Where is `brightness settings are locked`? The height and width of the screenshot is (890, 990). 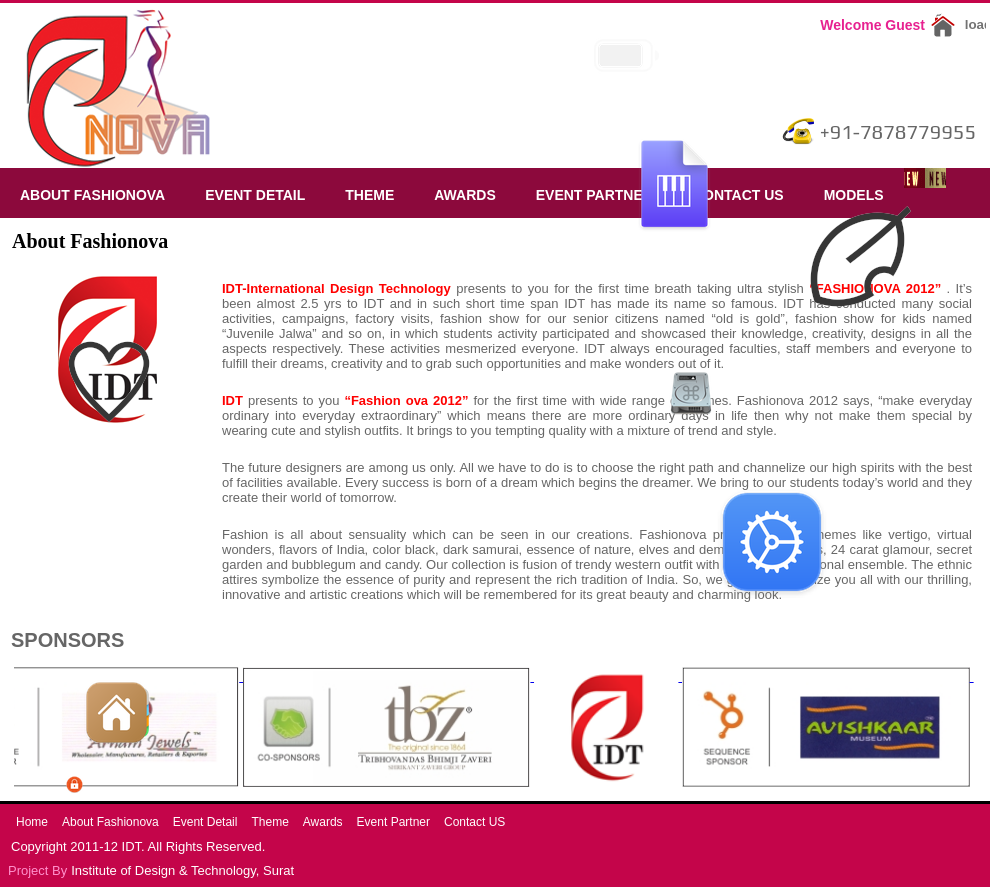
brightness settings are locked is located at coordinates (74, 784).